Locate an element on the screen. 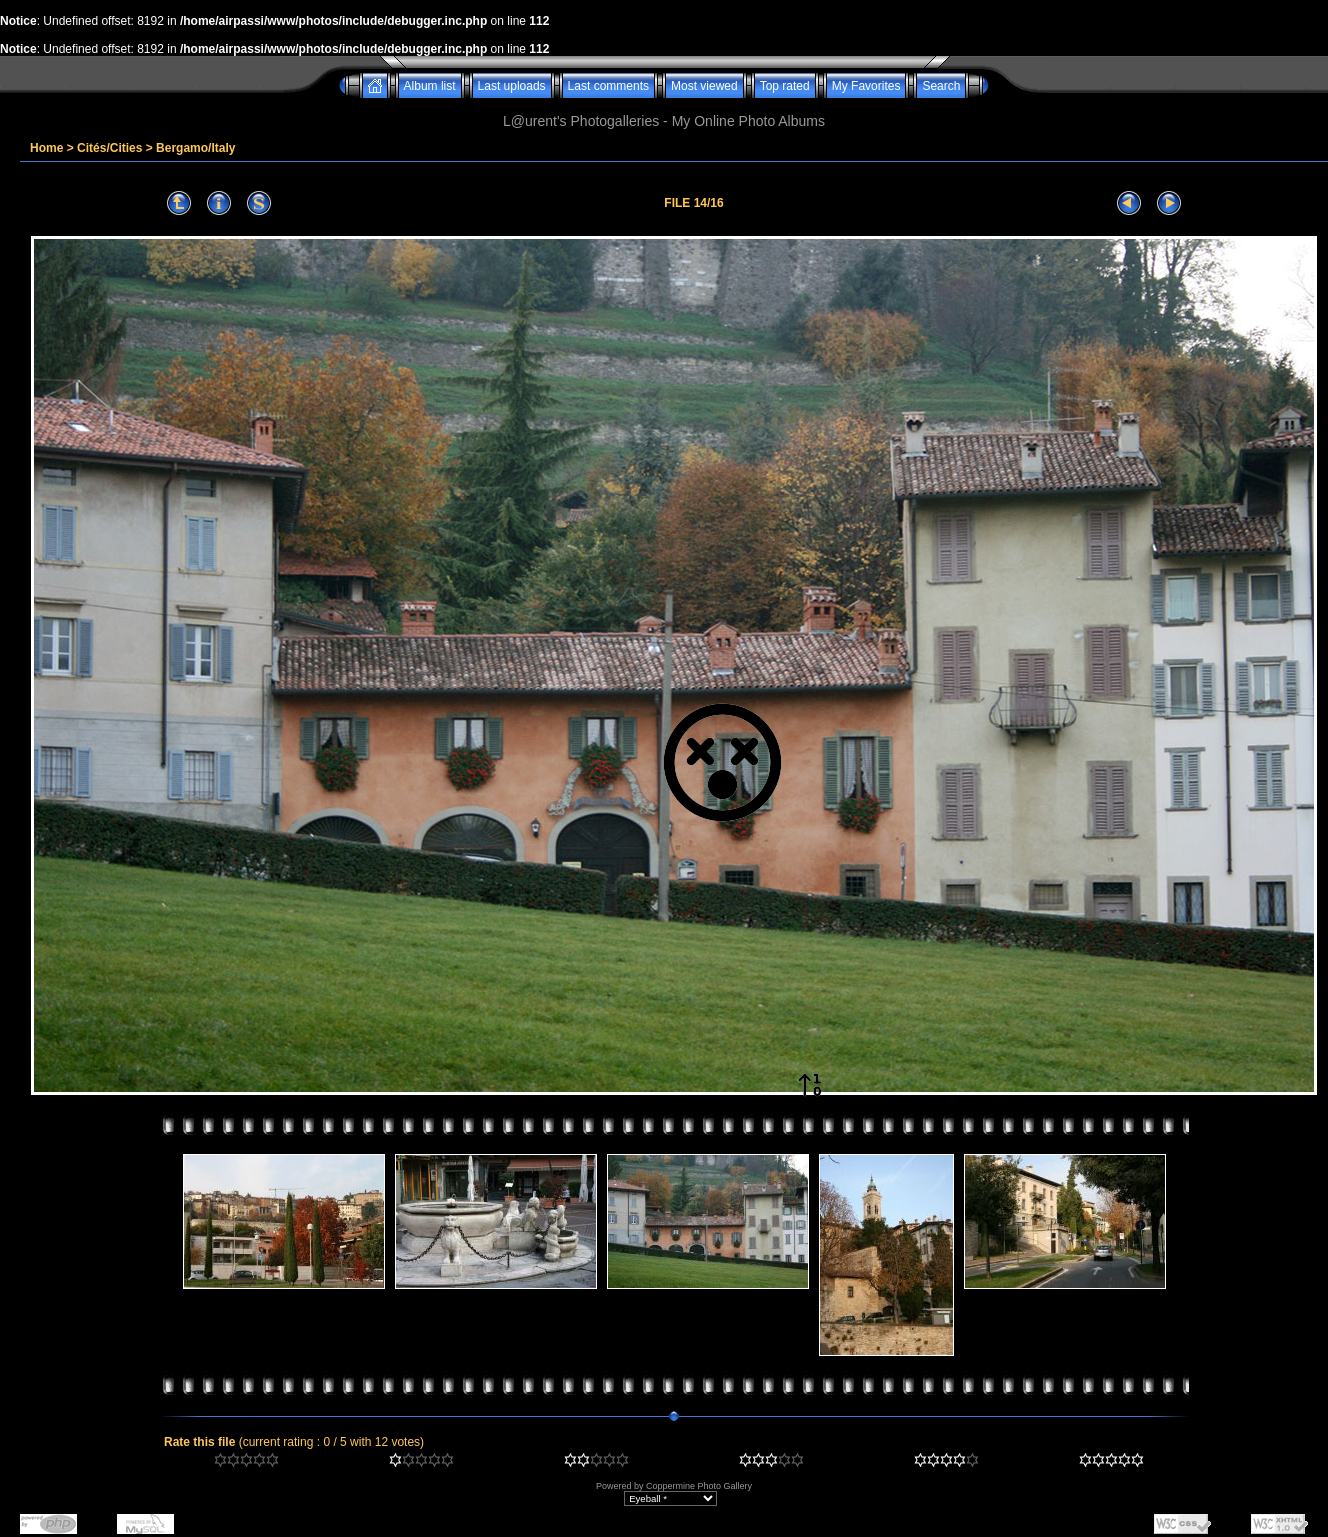 The height and width of the screenshot is (1537, 1328). sort numerically in descending order (high to low) is located at coordinates (811, 1085).